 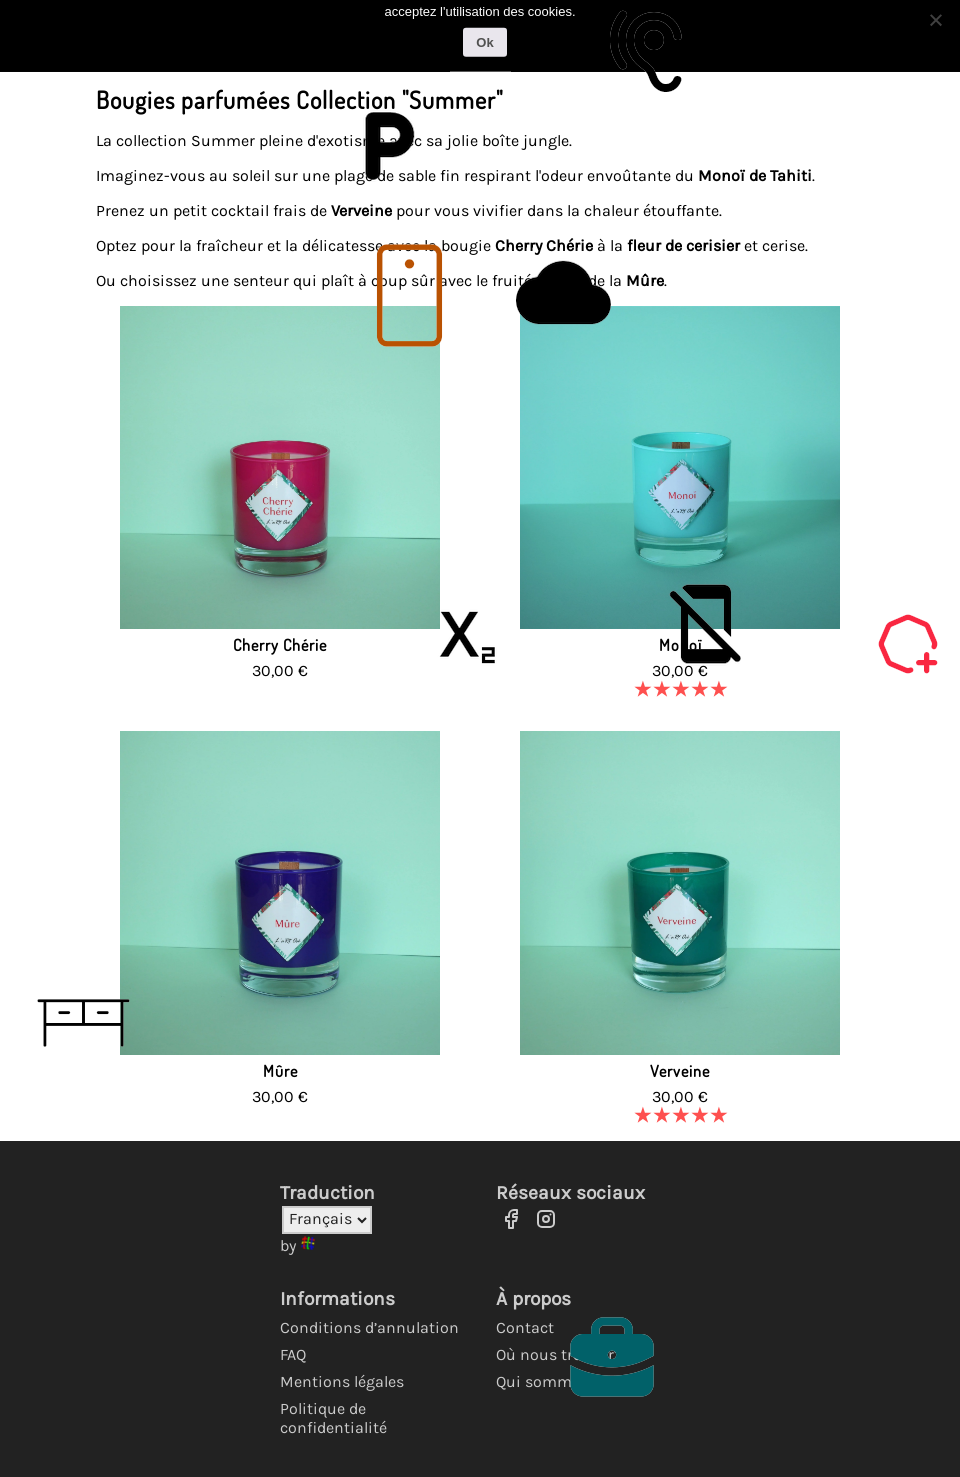 I want to click on mobile device is disabled or unavailable, so click(x=706, y=624).